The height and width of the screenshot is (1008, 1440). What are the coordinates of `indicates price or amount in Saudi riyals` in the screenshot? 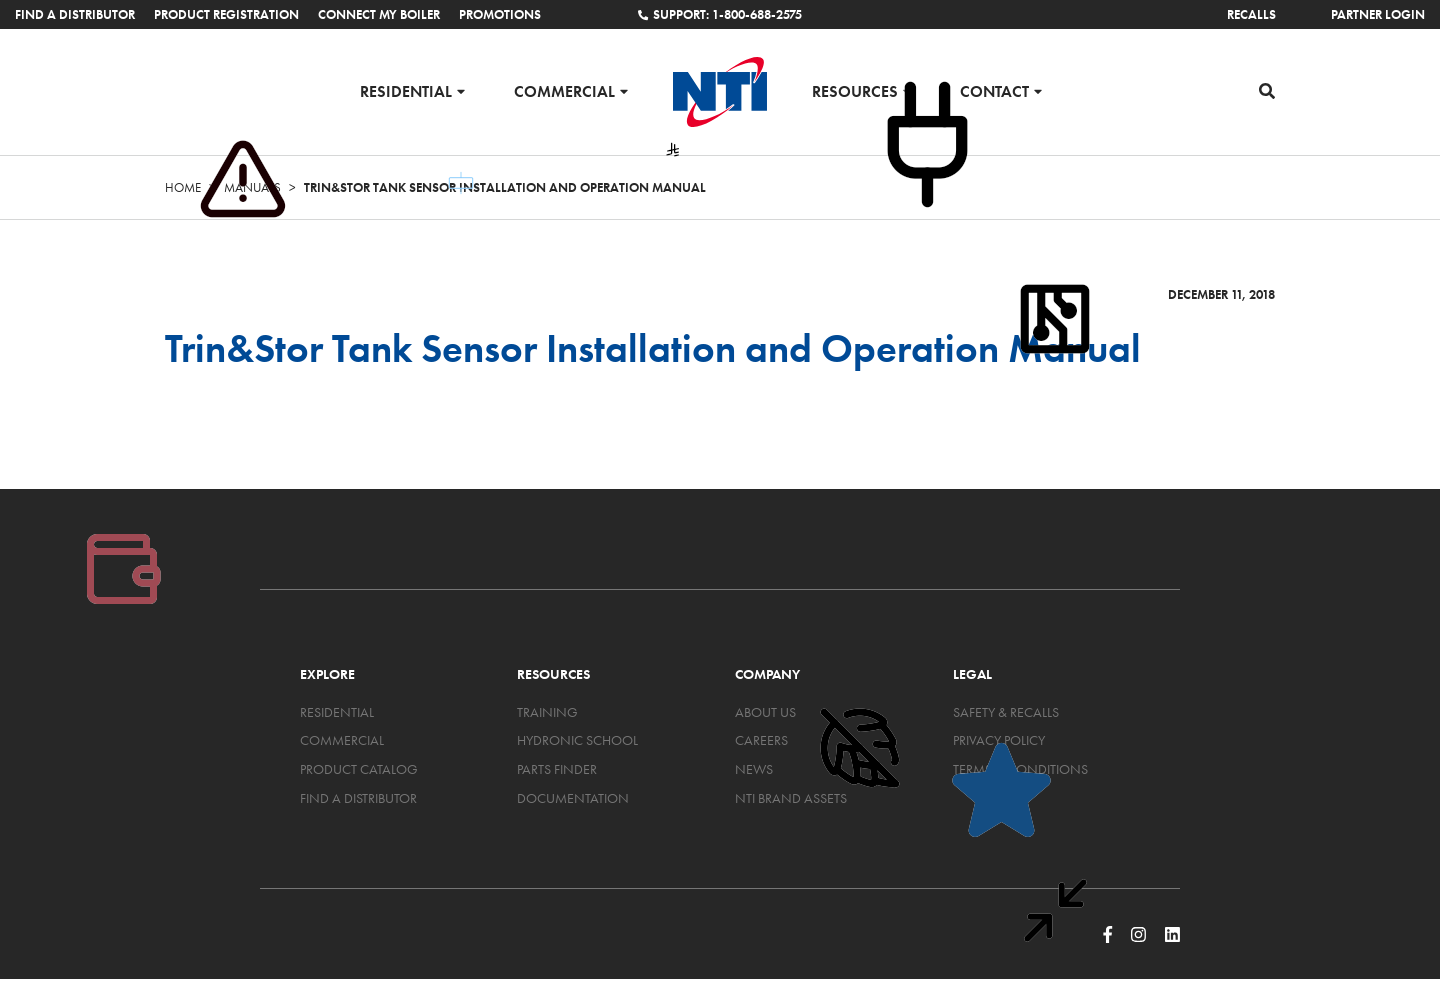 It's located at (673, 150).